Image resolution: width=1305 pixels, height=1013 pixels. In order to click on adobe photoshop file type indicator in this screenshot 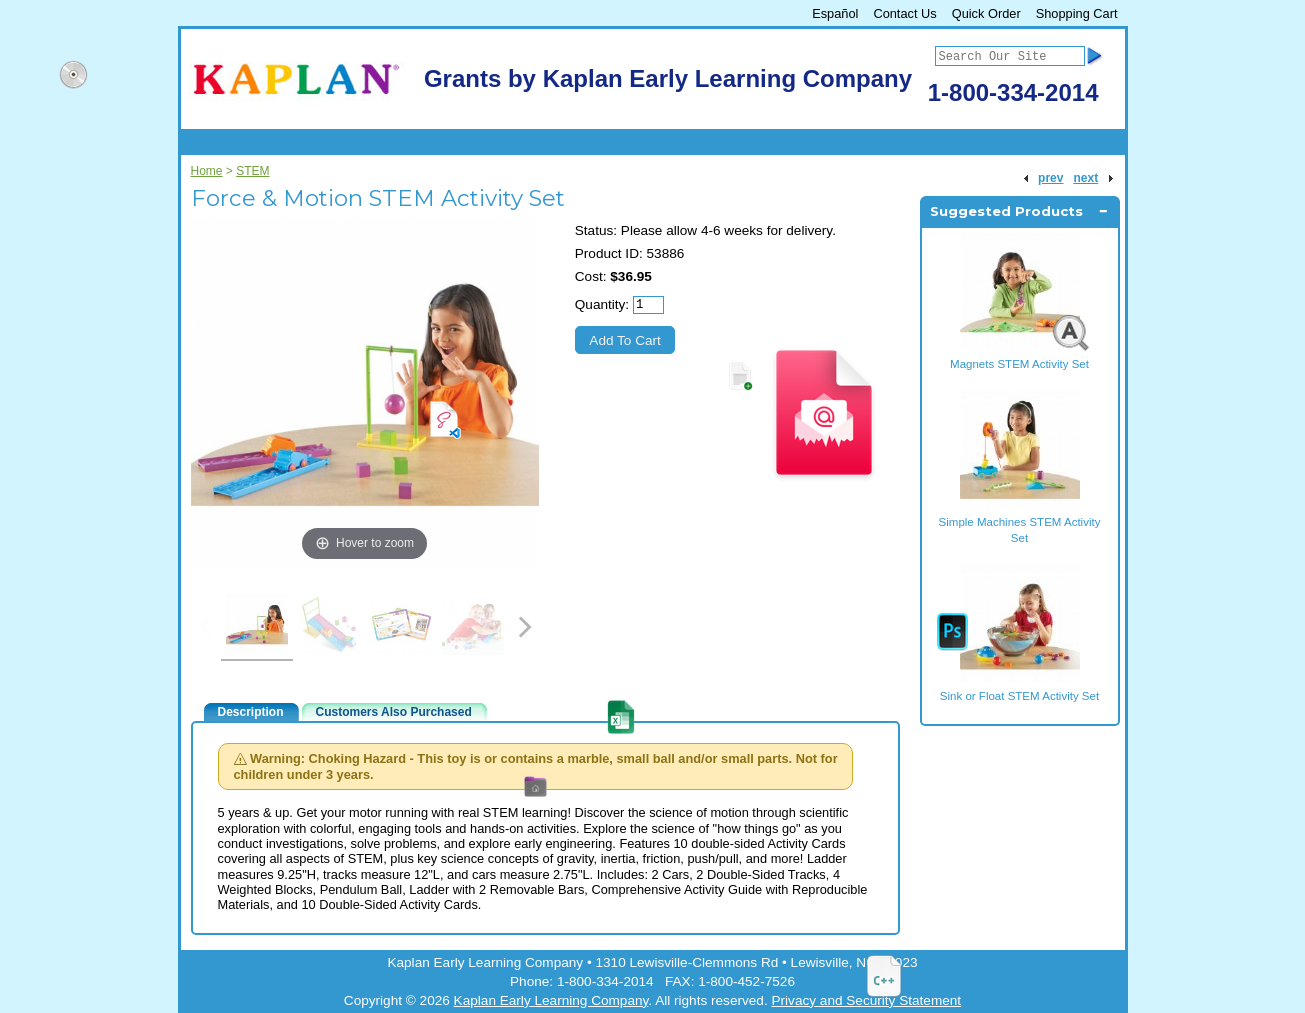, I will do `click(952, 631)`.